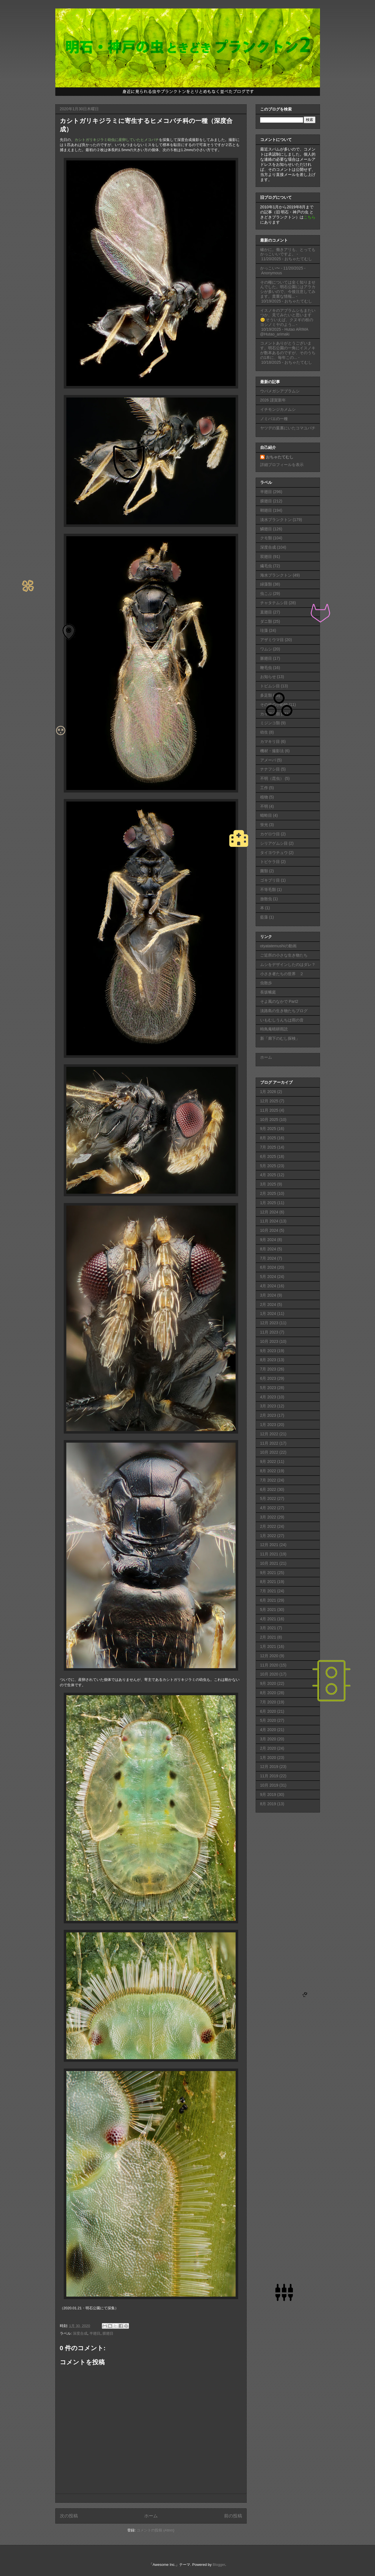 The width and height of the screenshot is (375, 2576). Describe the element at coordinates (69, 632) in the screenshot. I see `view location on map` at that location.